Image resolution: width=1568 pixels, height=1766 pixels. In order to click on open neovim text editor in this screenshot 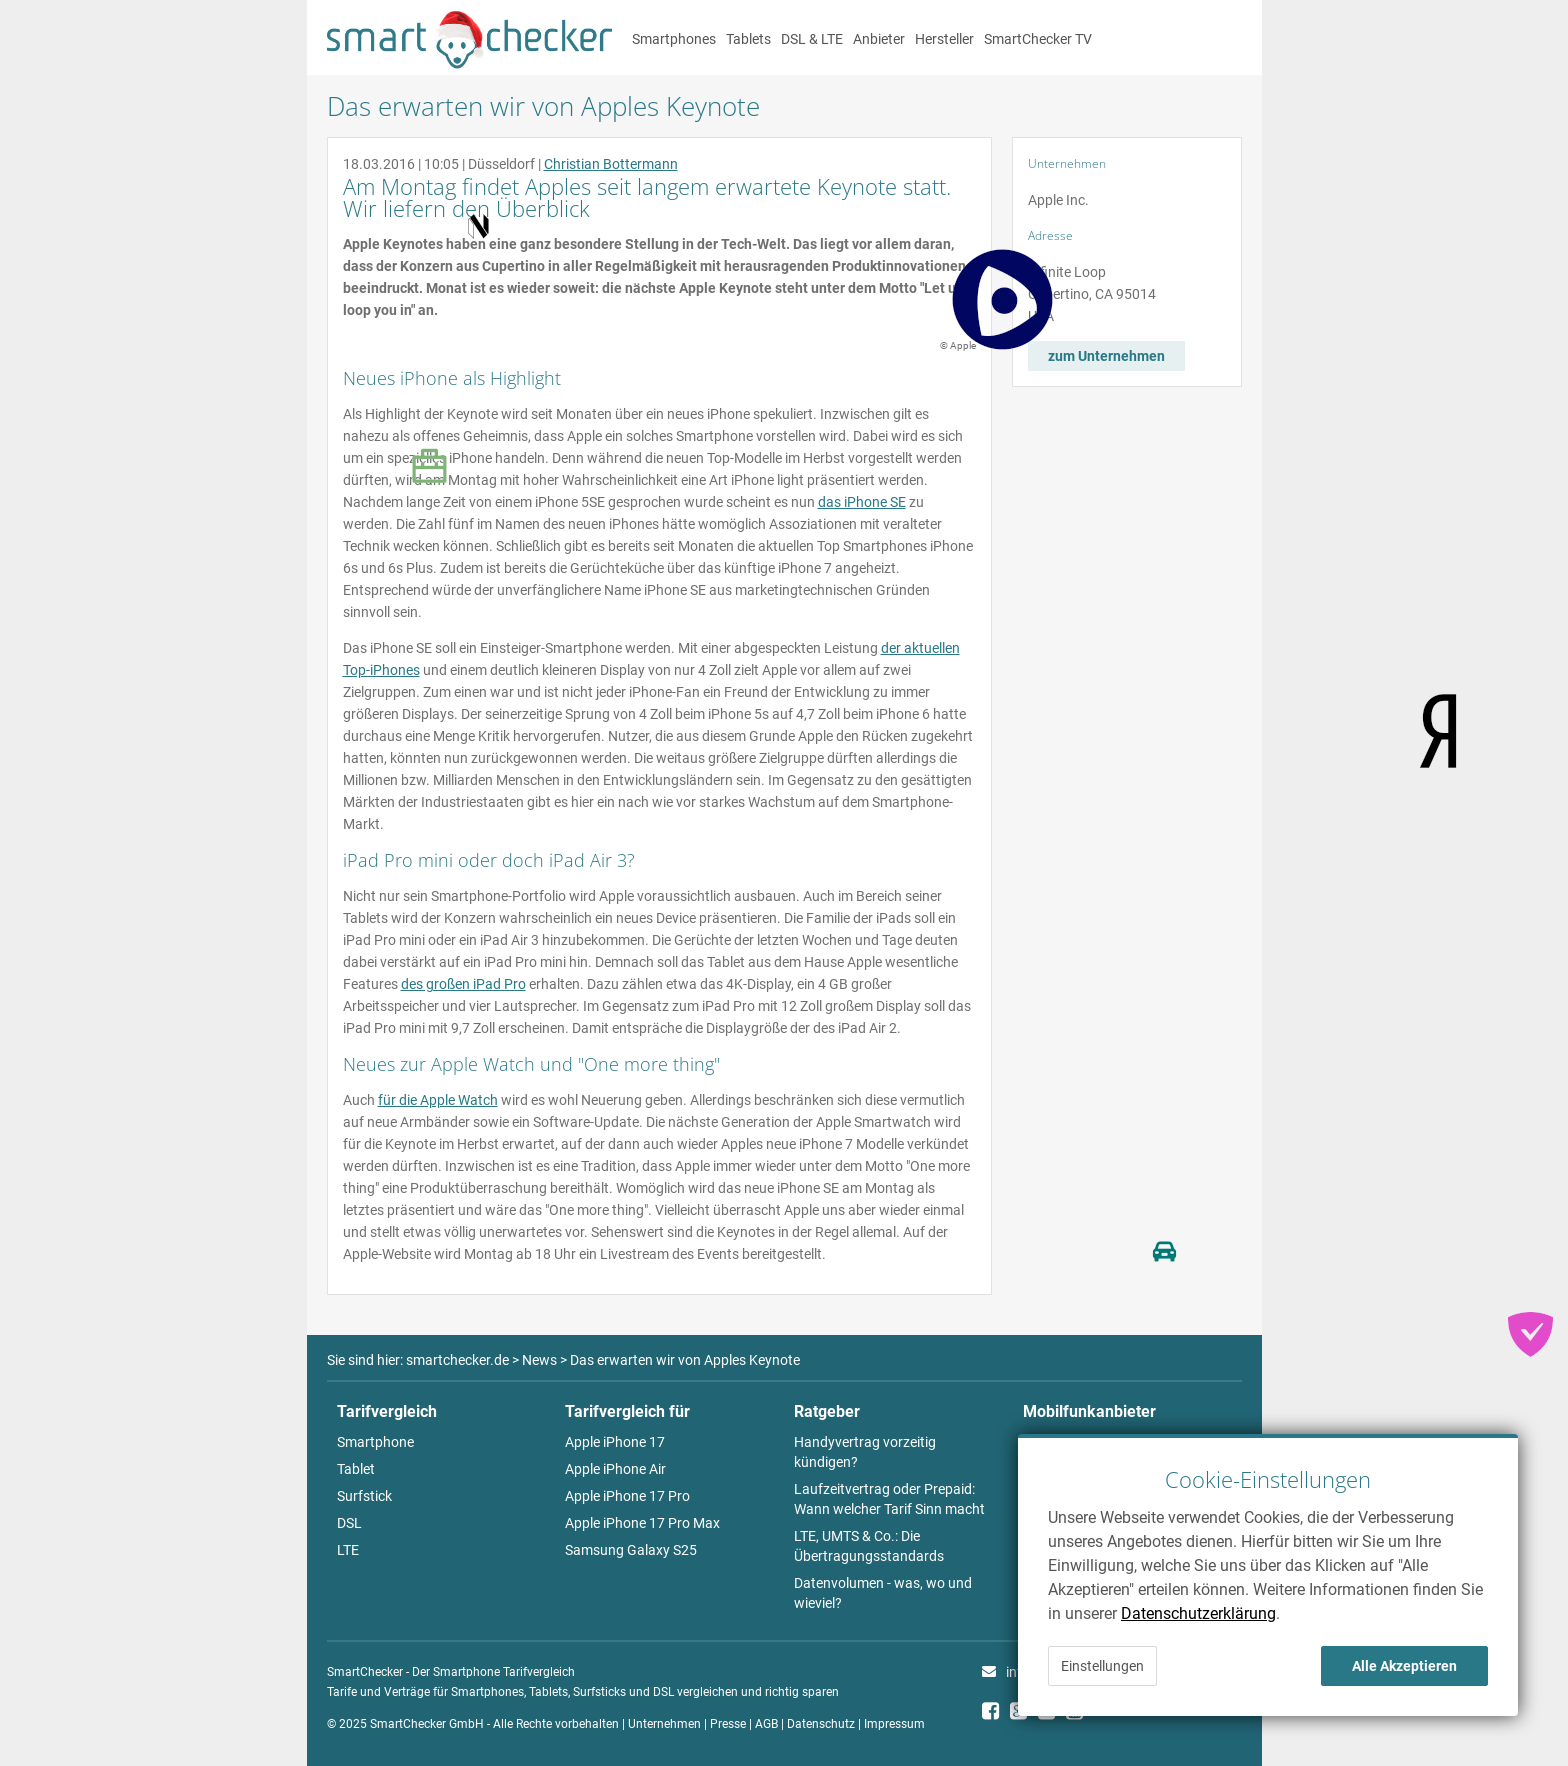, I will do `click(478, 226)`.